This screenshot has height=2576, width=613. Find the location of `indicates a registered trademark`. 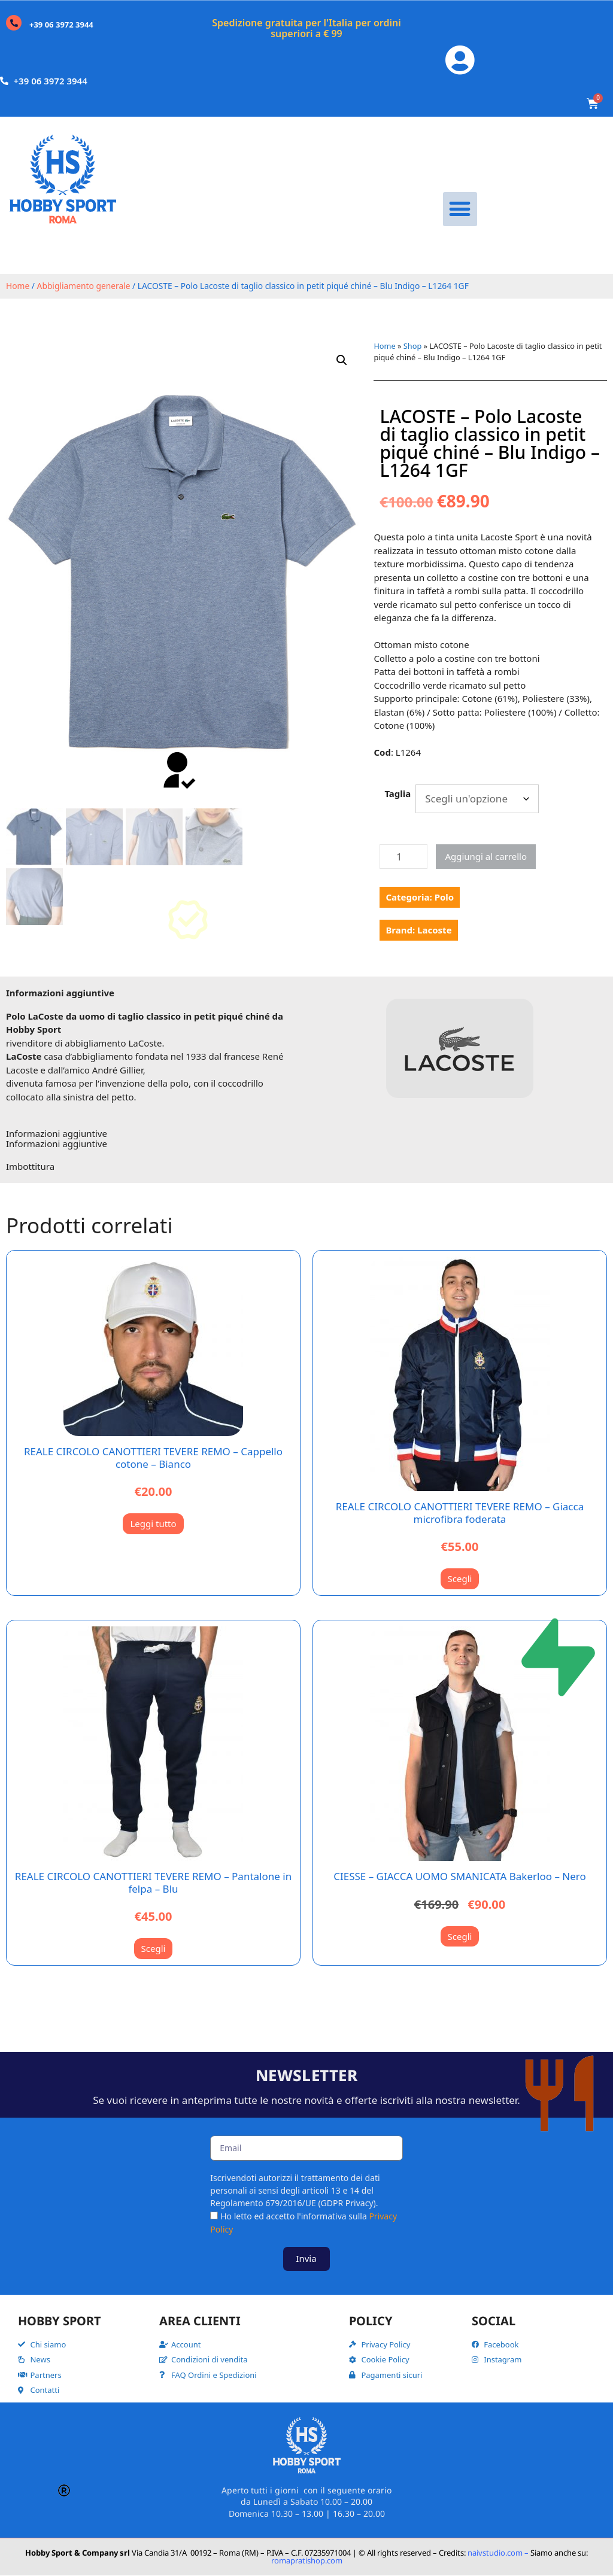

indicates a registered trademark is located at coordinates (64, 2490).